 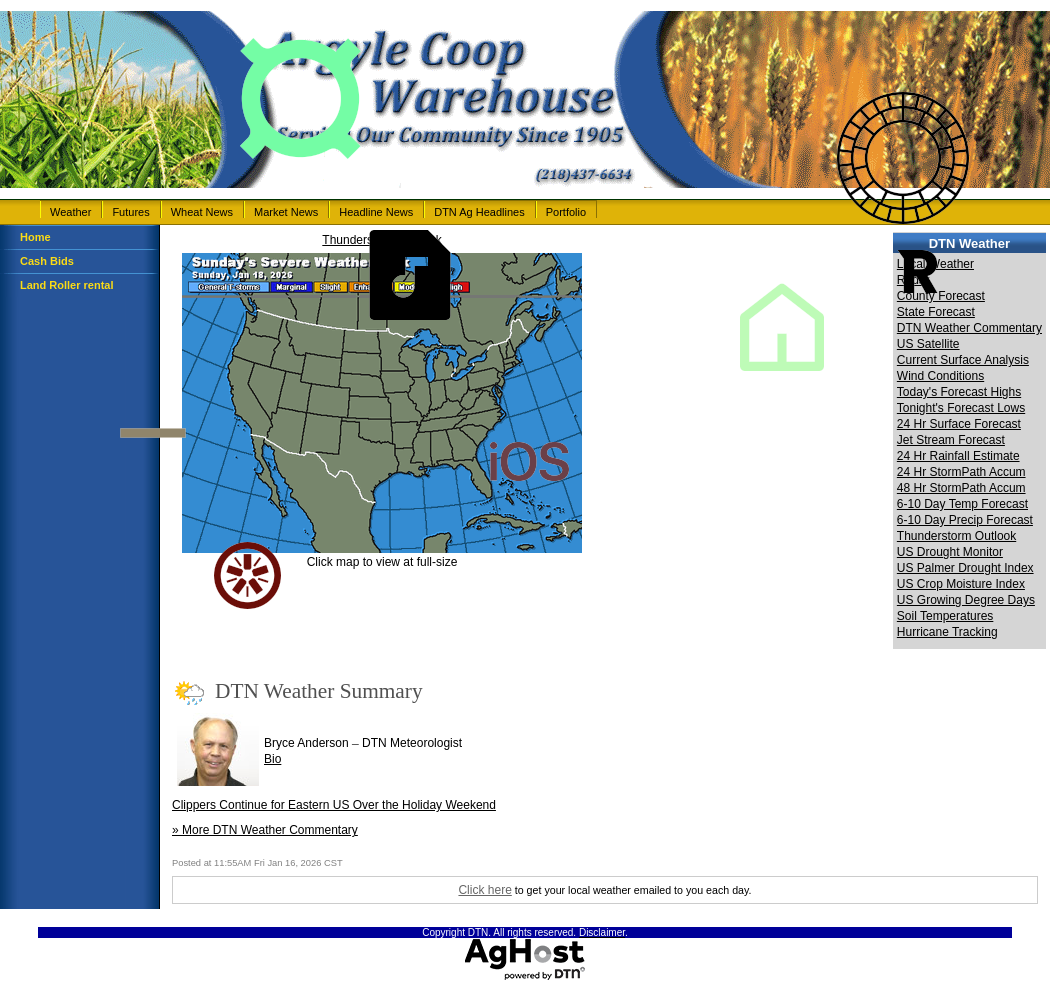 What do you see at coordinates (153, 433) in the screenshot?
I see `remove or subtract an item` at bounding box center [153, 433].